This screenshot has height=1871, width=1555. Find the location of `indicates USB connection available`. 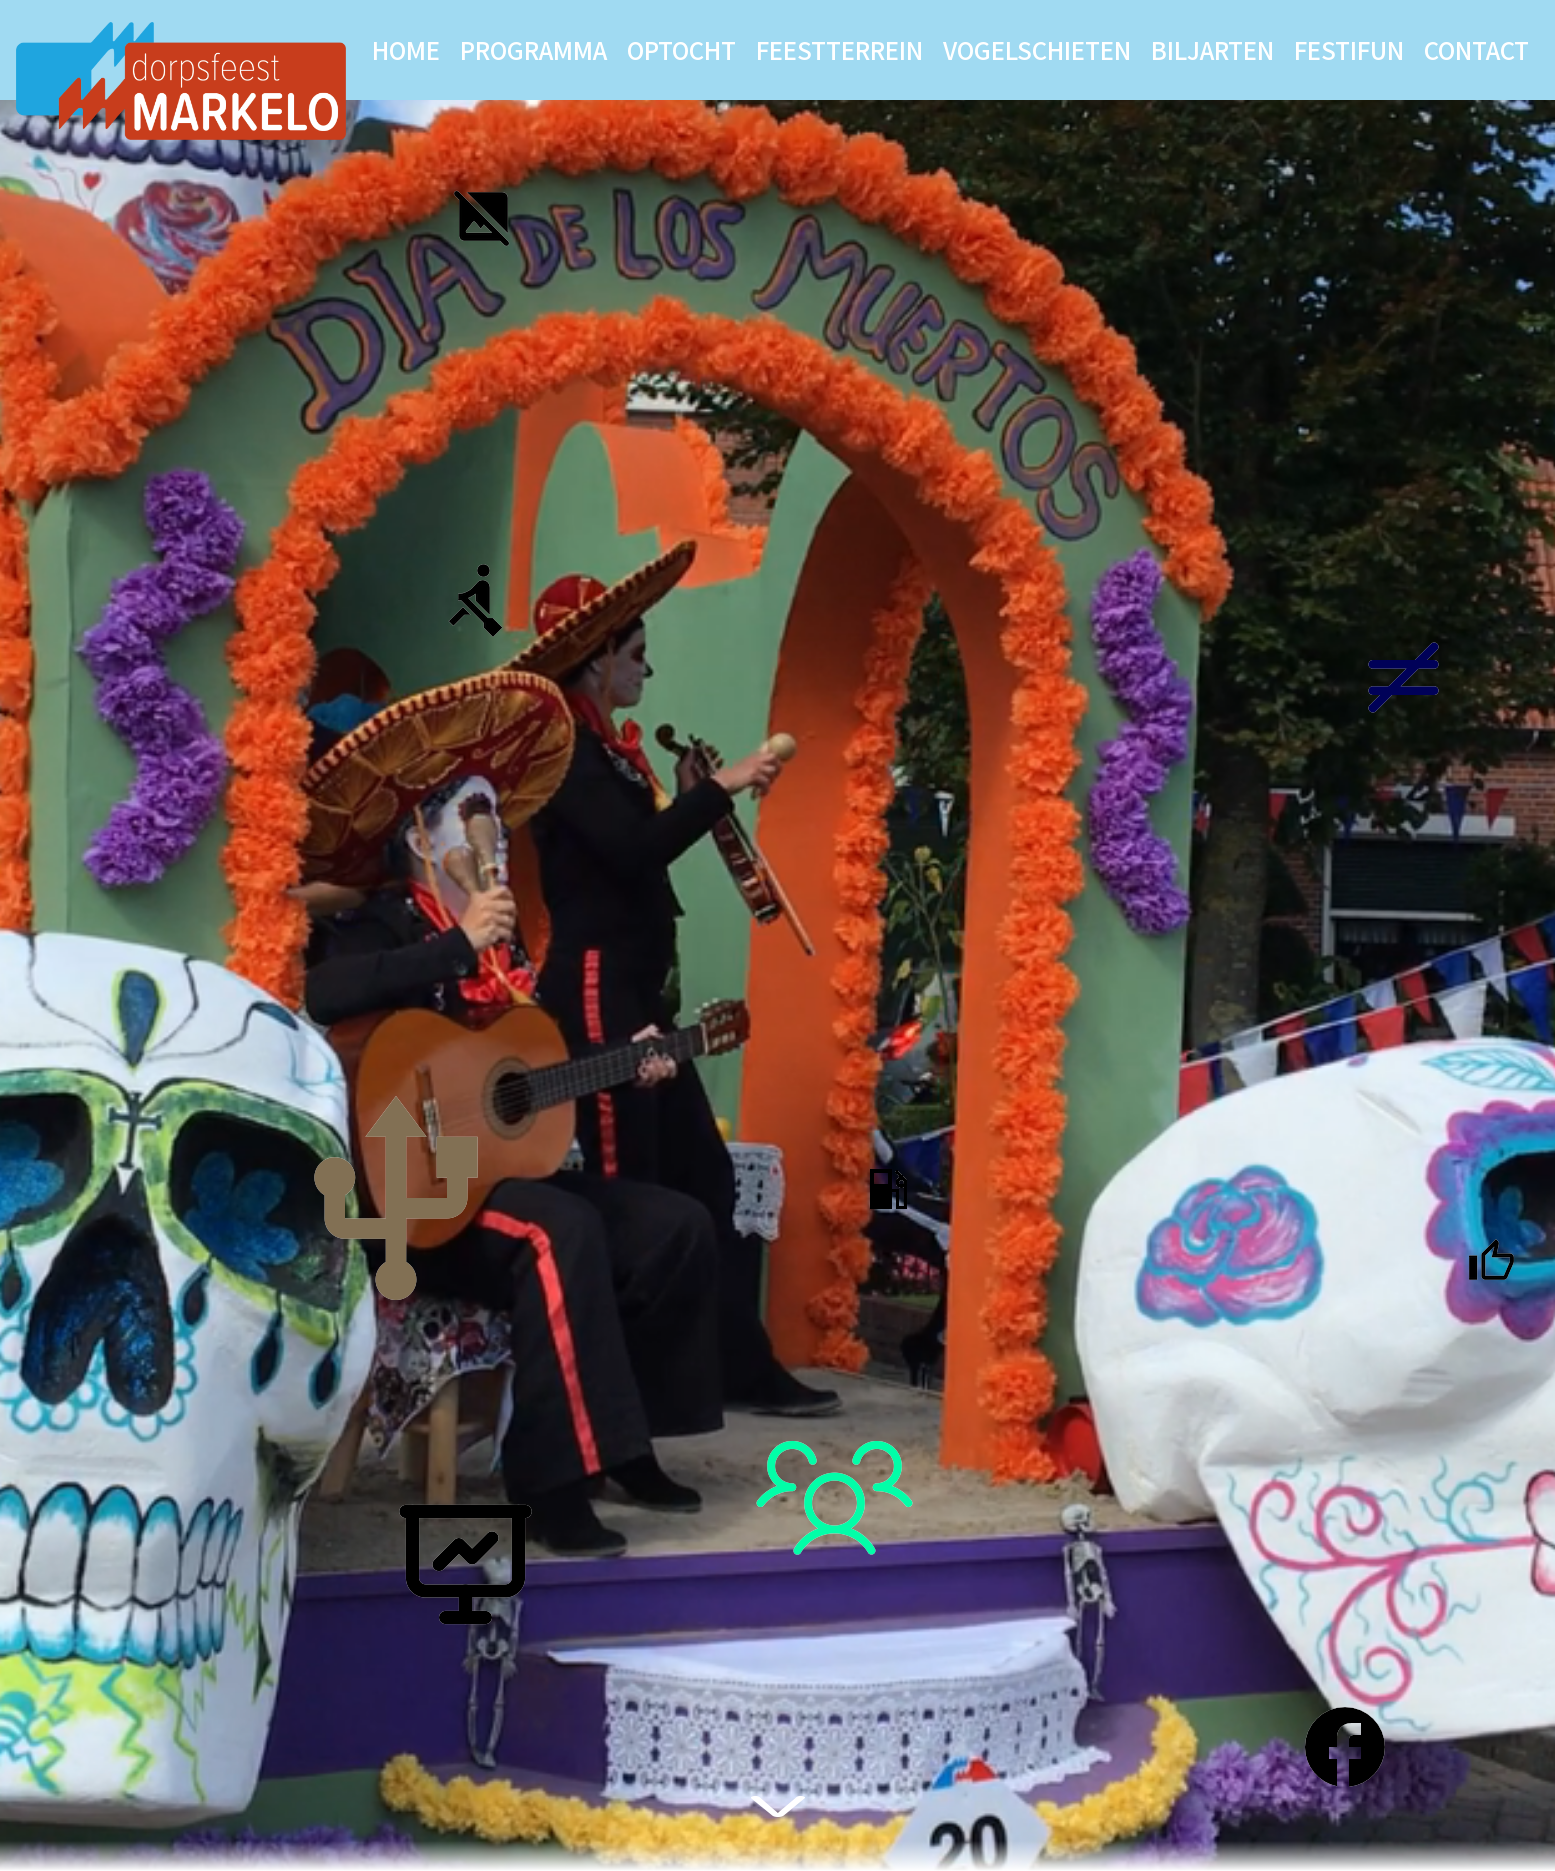

indicates USB connection available is located at coordinates (396, 1198).